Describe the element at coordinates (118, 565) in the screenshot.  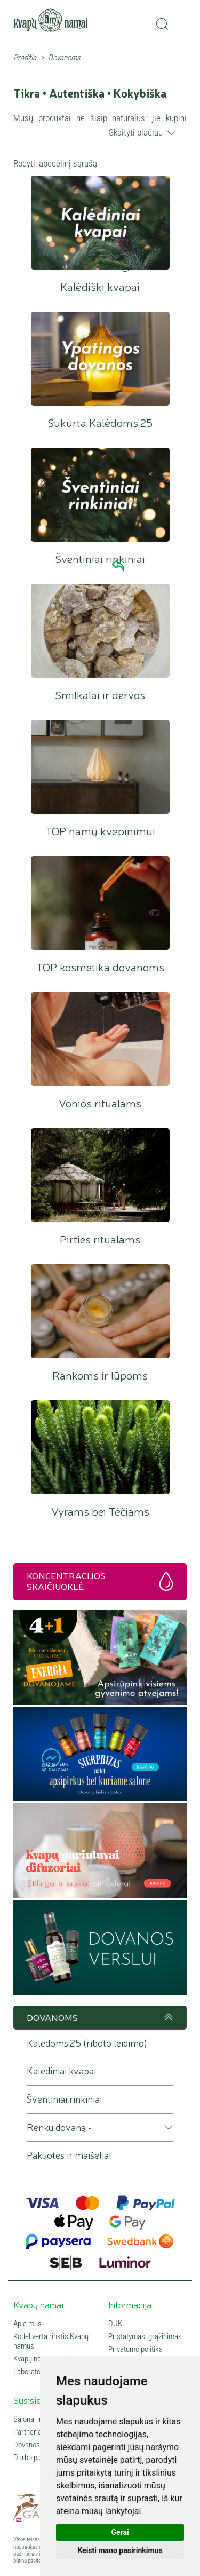
I see `undo the last action` at that location.